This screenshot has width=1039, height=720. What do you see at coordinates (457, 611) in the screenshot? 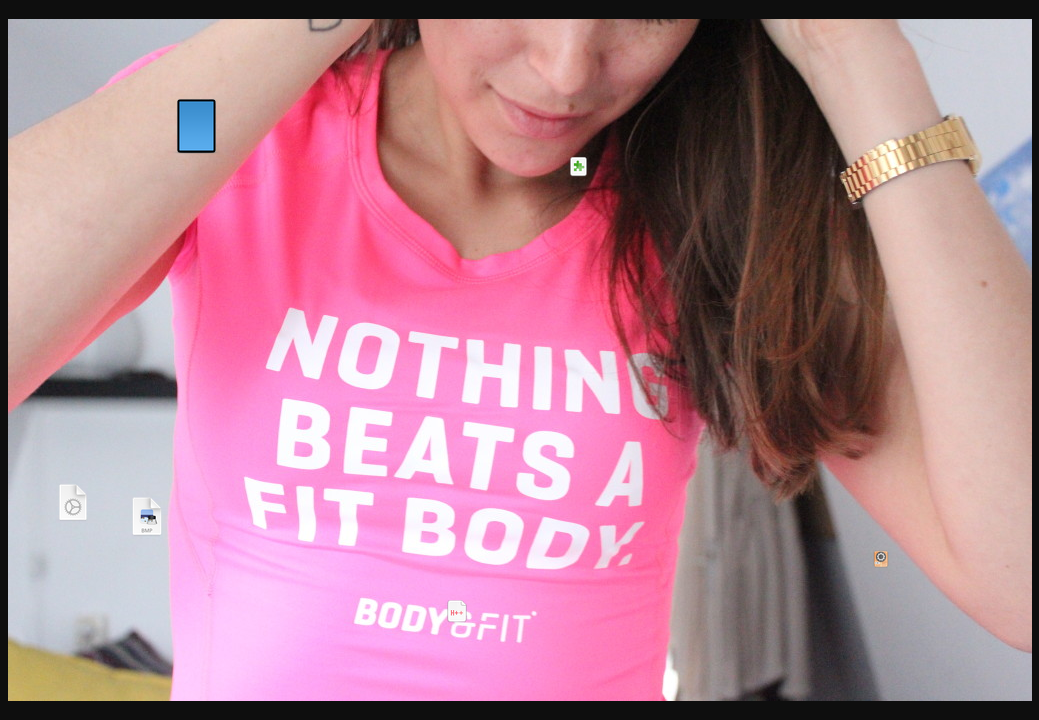
I see `a C++ header file` at bounding box center [457, 611].